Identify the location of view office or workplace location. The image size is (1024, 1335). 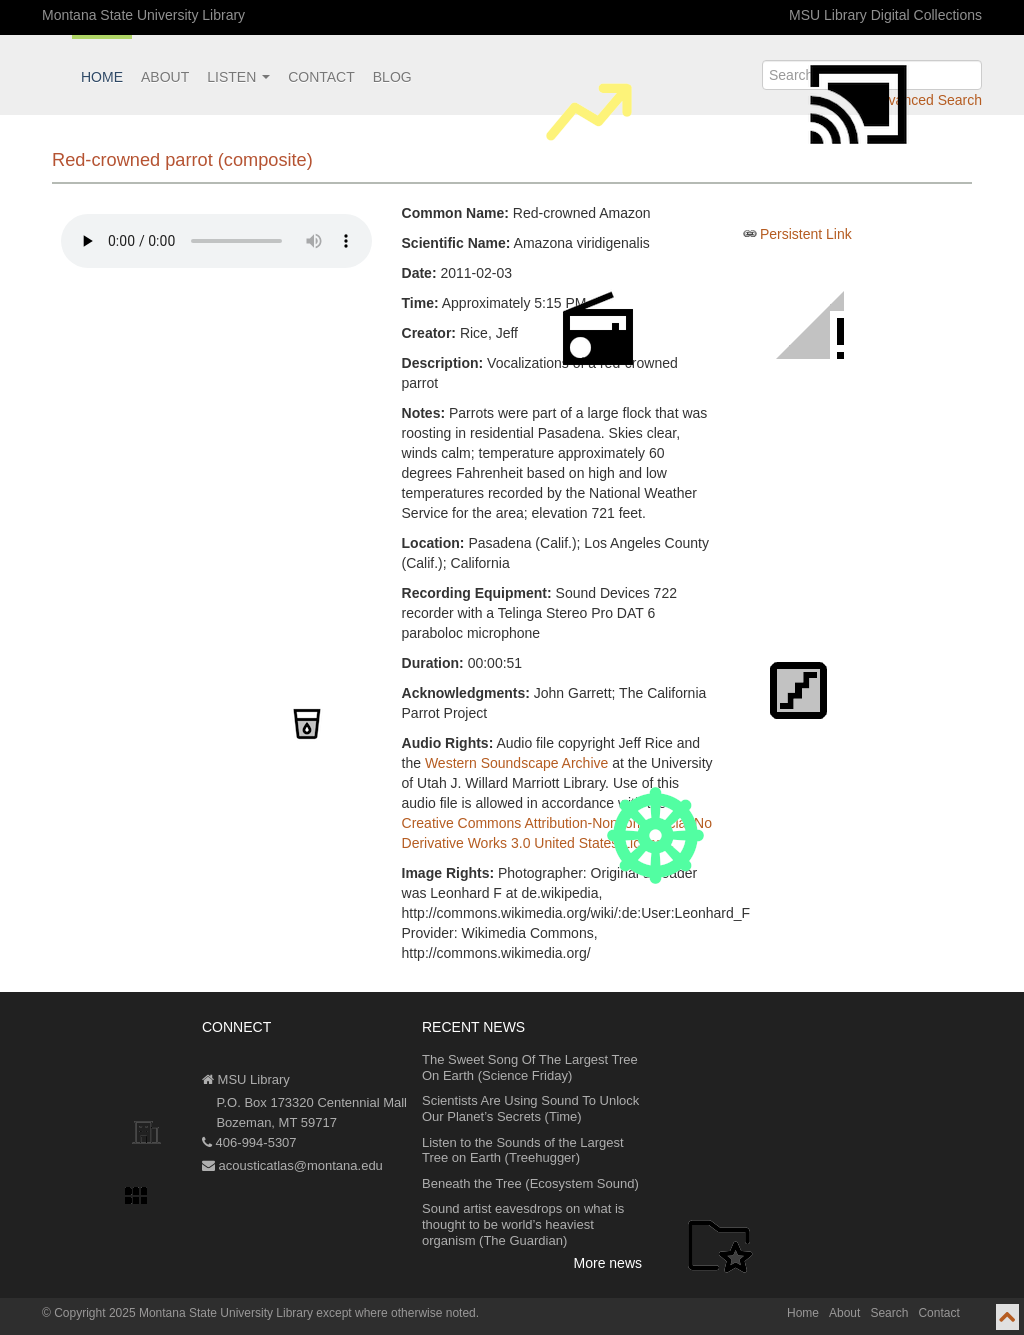
(145, 1132).